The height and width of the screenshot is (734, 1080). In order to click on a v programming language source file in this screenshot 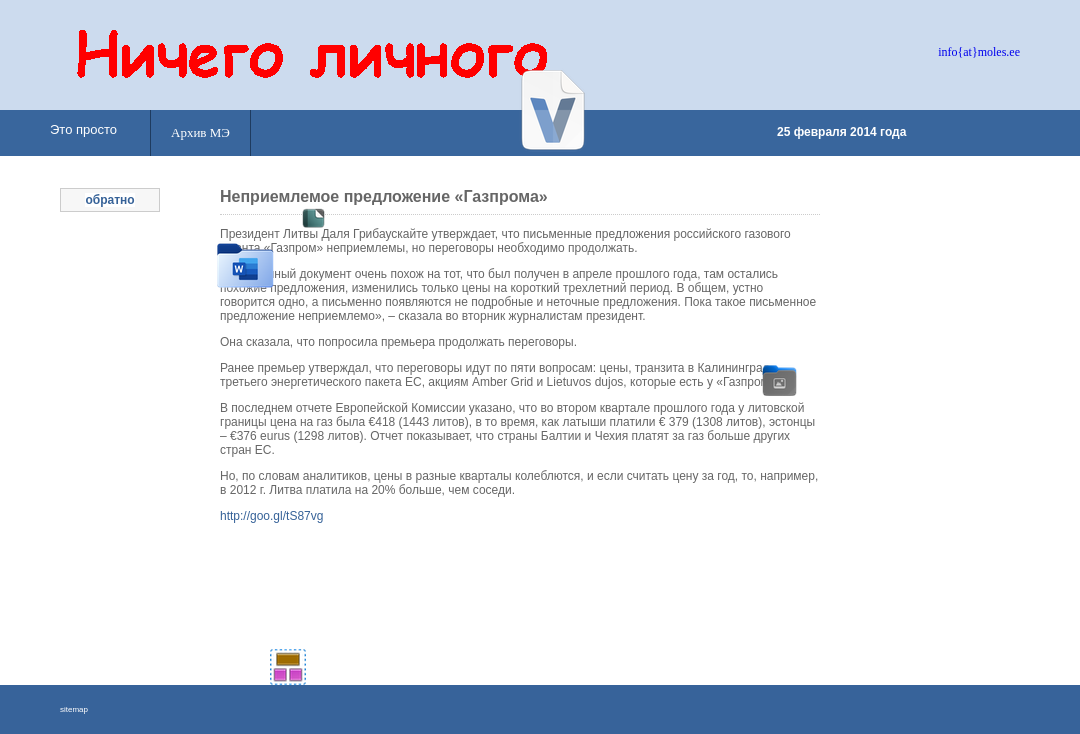, I will do `click(553, 110)`.